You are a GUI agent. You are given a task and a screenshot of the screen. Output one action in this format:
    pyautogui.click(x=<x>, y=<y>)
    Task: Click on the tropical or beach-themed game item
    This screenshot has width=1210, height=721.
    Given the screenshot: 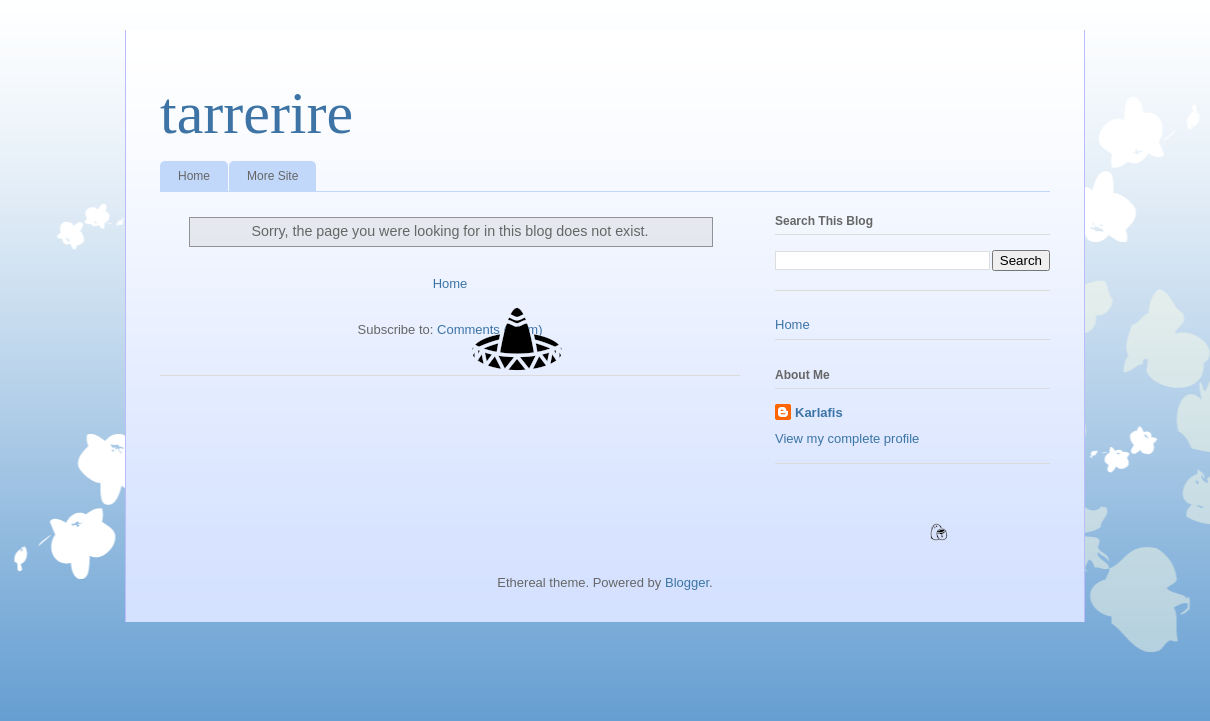 What is the action you would take?
    pyautogui.click(x=939, y=532)
    